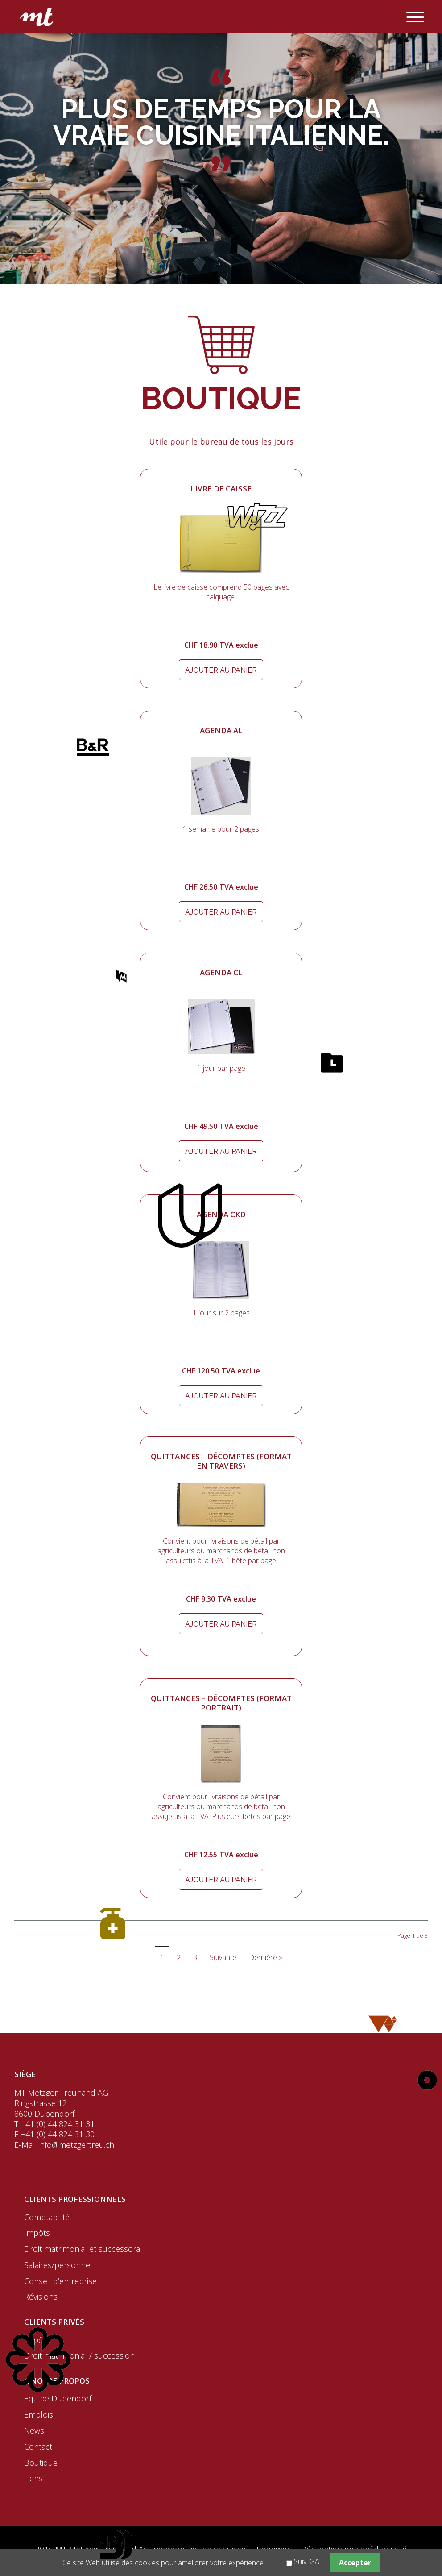  What do you see at coordinates (257, 516) in the screenshot?
I see `visit the Wizz Air website or app` at bounding box center [257, 516].